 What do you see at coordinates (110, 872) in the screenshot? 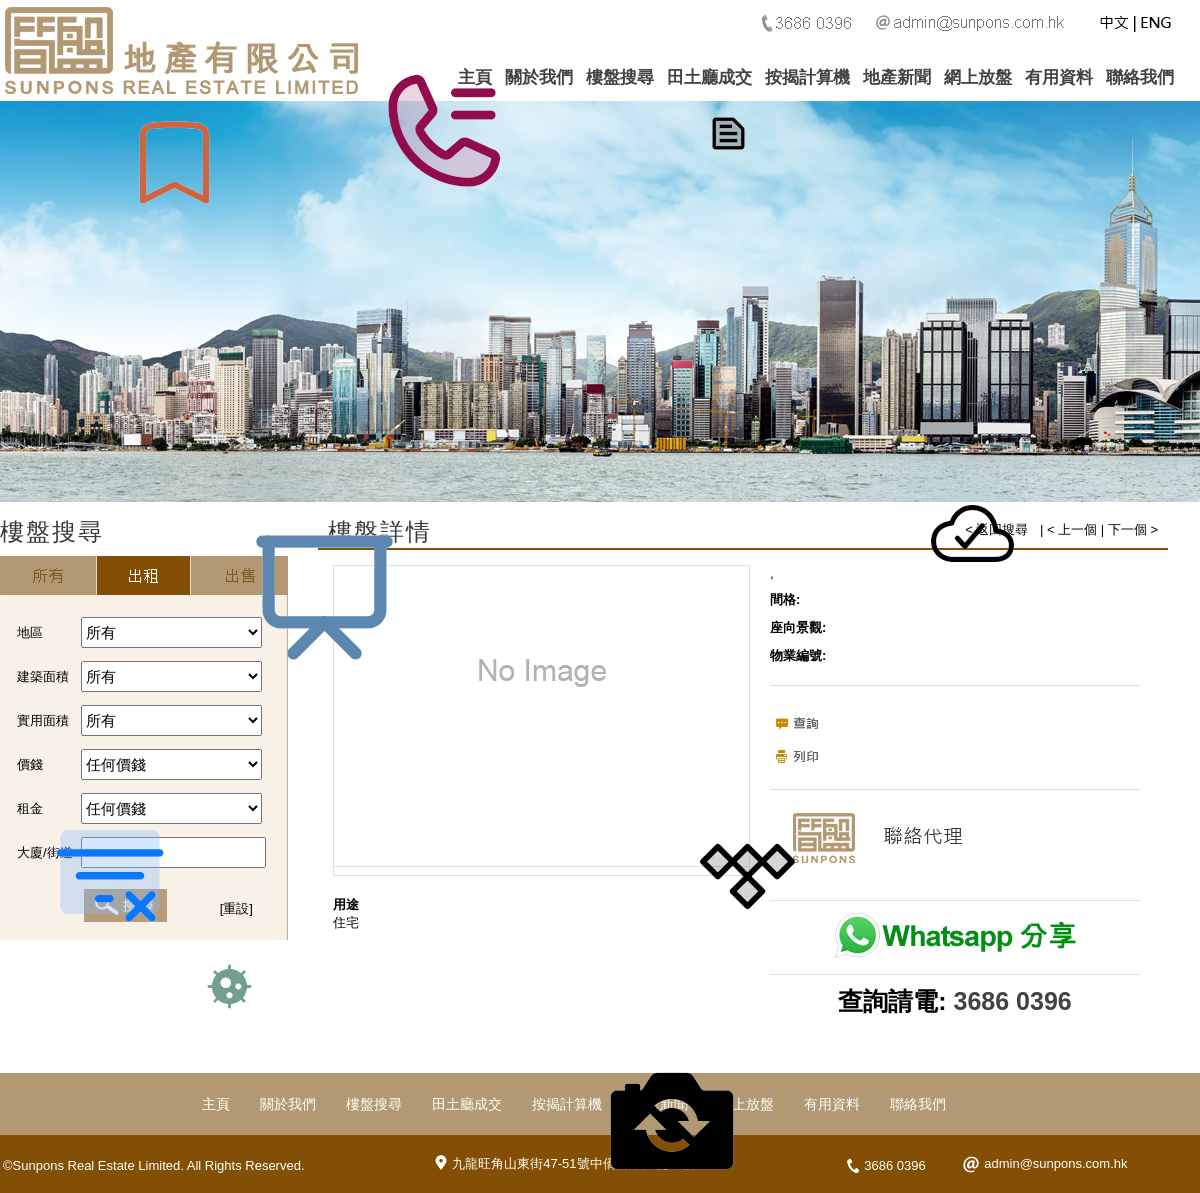
I see `clear all active filters` at bounding box center [110, 872].